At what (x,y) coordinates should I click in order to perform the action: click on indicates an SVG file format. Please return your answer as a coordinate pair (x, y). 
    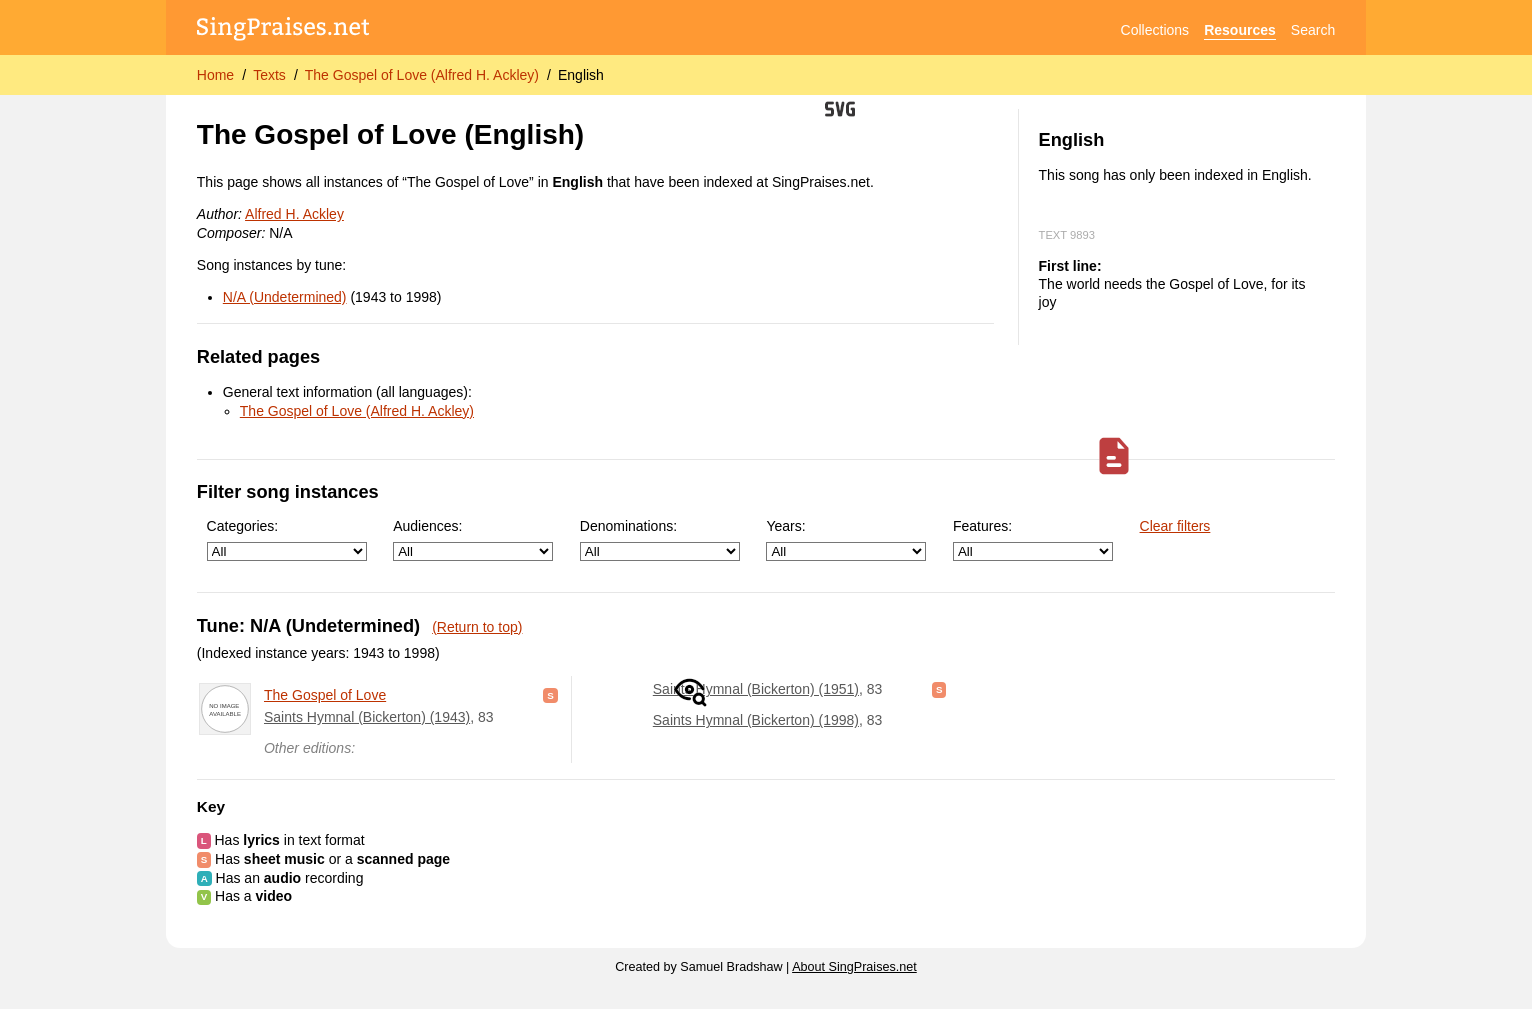
    Looking at the image, I should click on (840, 109).